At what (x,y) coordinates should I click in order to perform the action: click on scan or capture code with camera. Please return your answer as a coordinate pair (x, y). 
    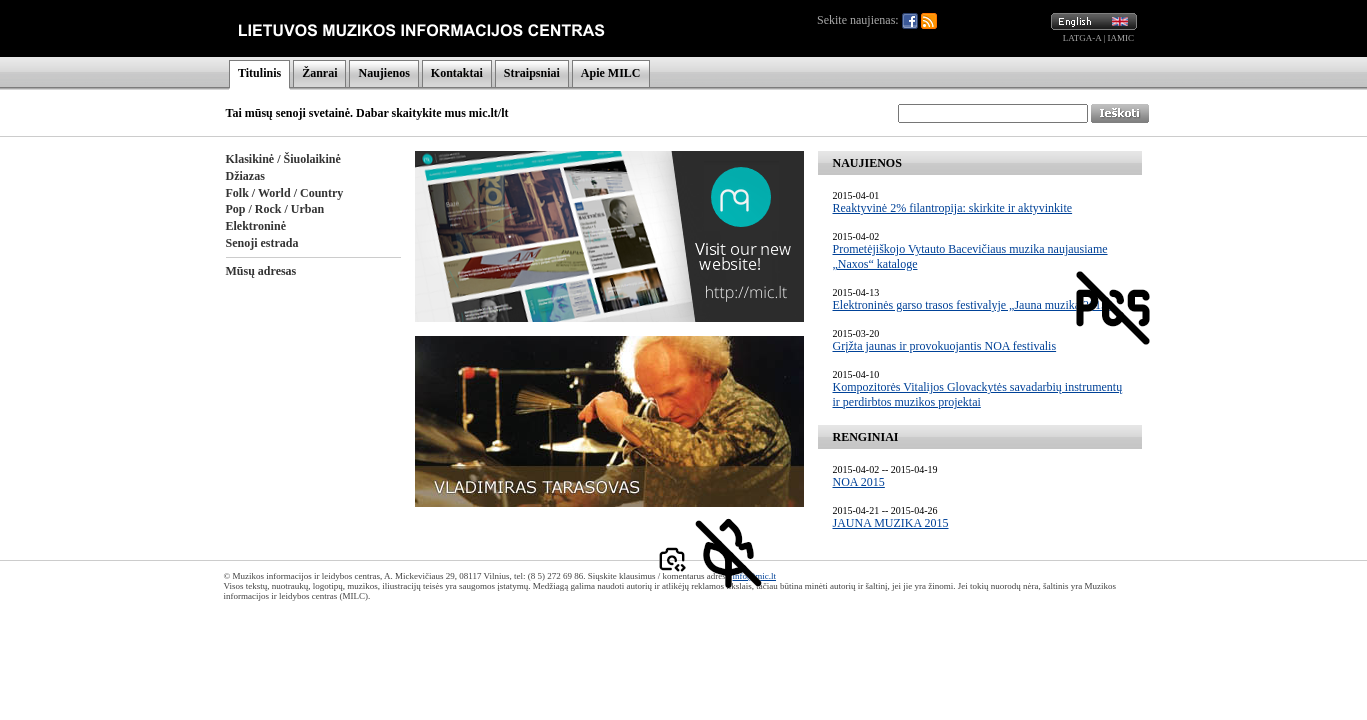
    Looking at the image, I should click on (672, 559).